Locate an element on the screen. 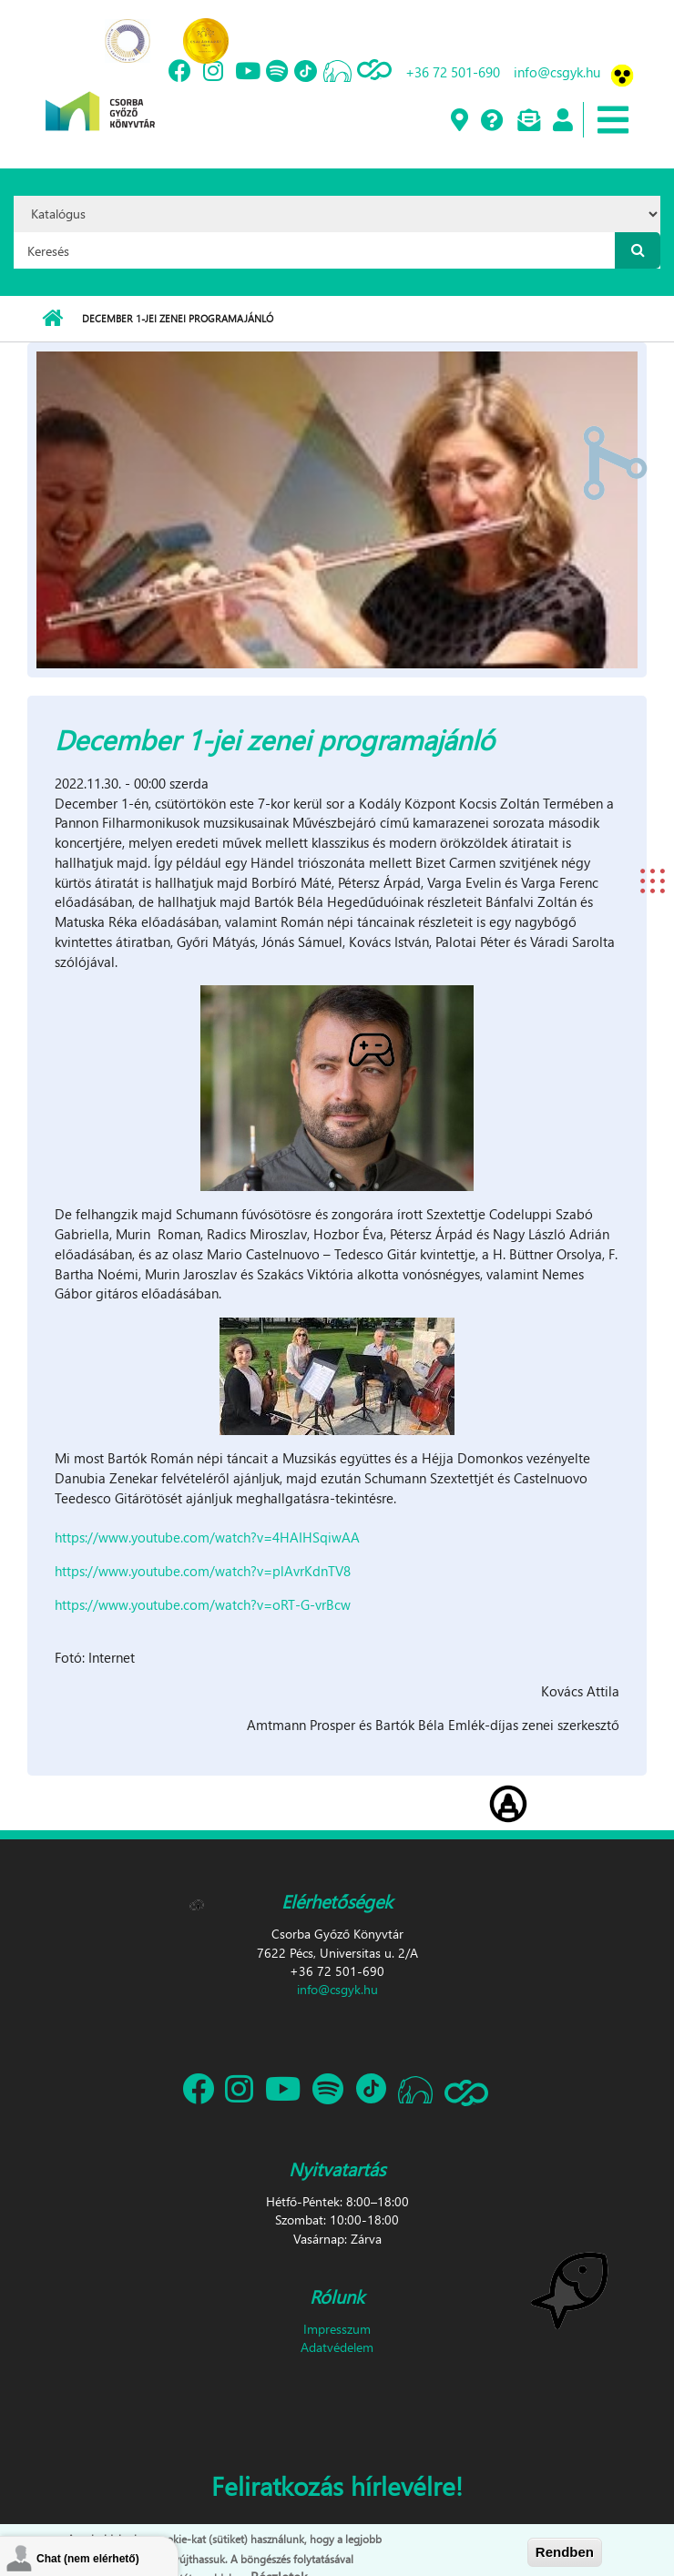  browse seafood or fish-related content is located at coordinates (573, 2286).